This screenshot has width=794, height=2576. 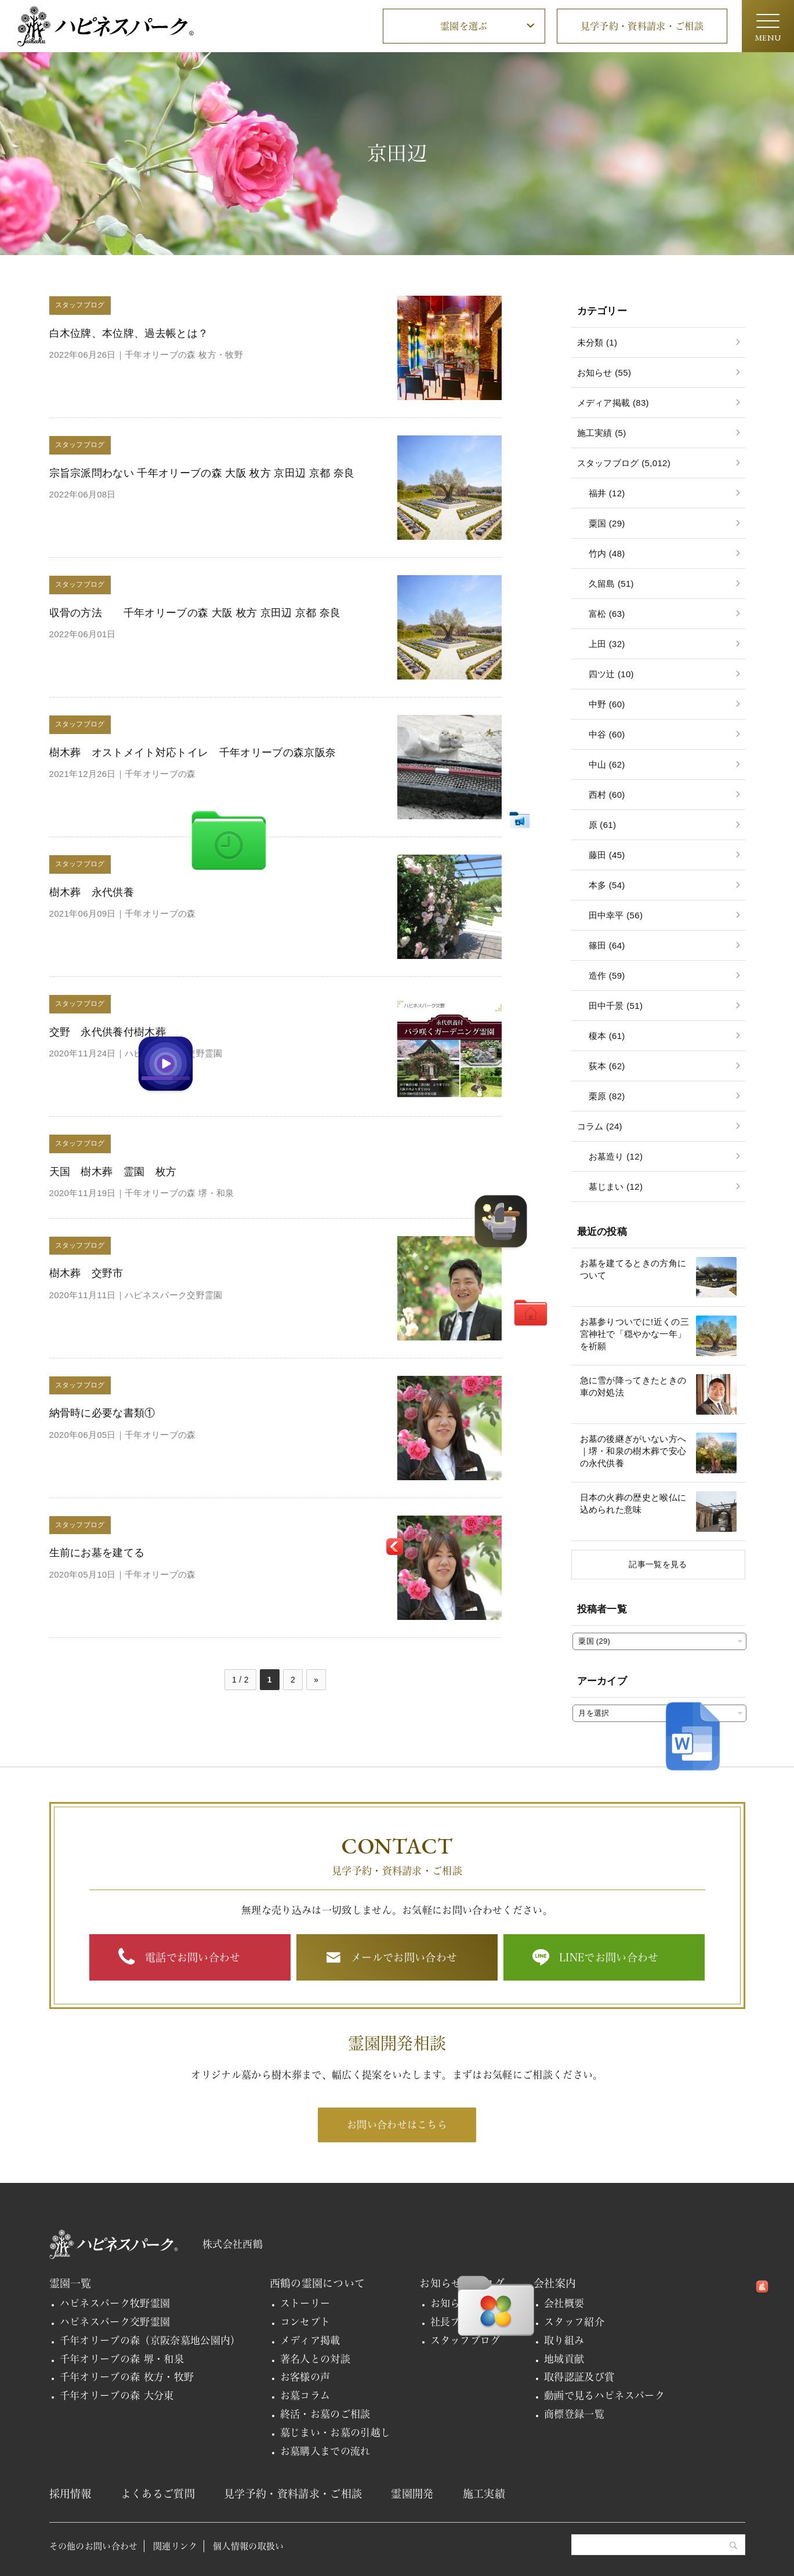 What do you see at coordinates (165, 1063) in the screenshot?
I see `open the clip video editing app` at bounding box center [165, 1063].